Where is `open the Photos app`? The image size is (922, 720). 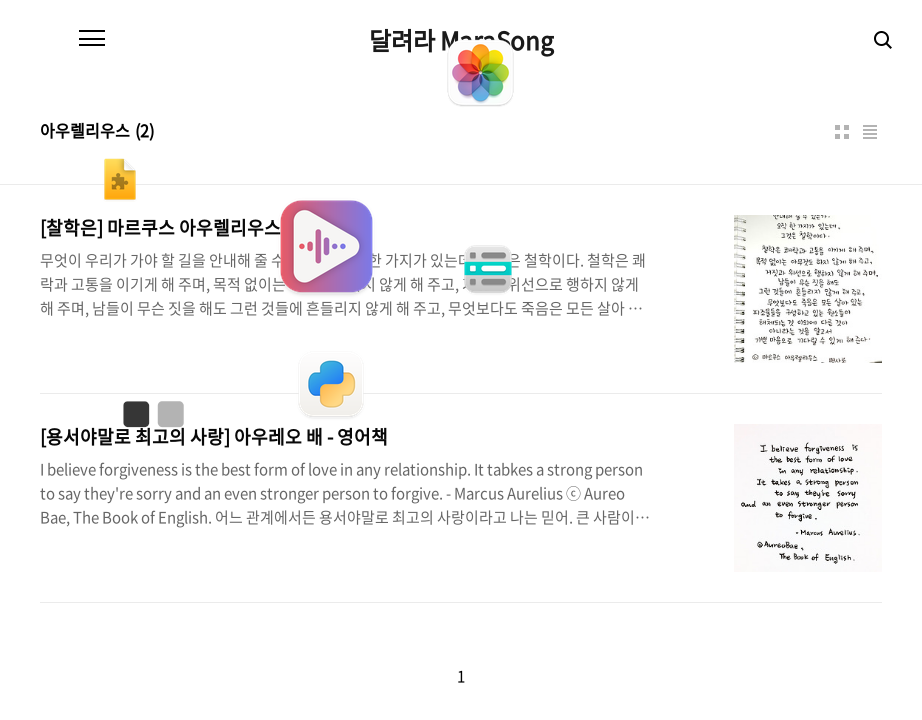
open the Photos app is located at coordinates (480, 72).